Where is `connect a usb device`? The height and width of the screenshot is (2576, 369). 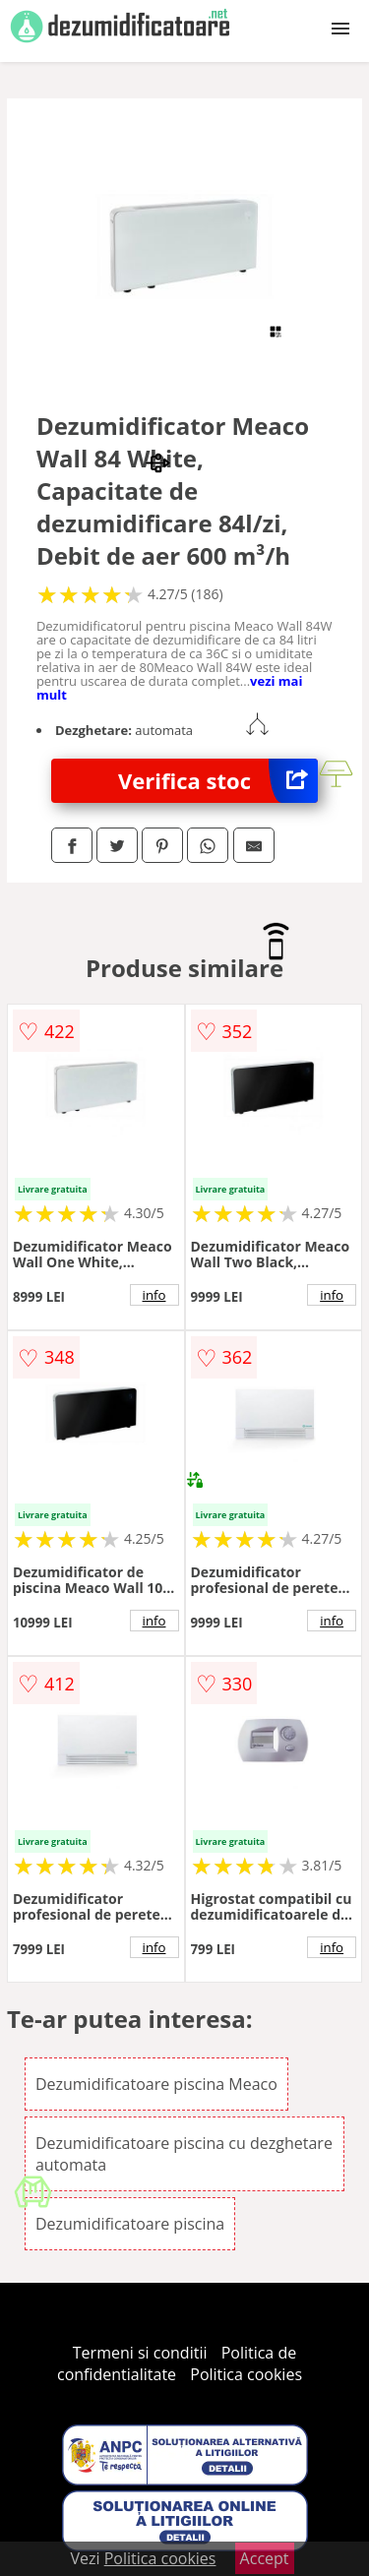 connect a usb device is located at coordinates (157, 462).